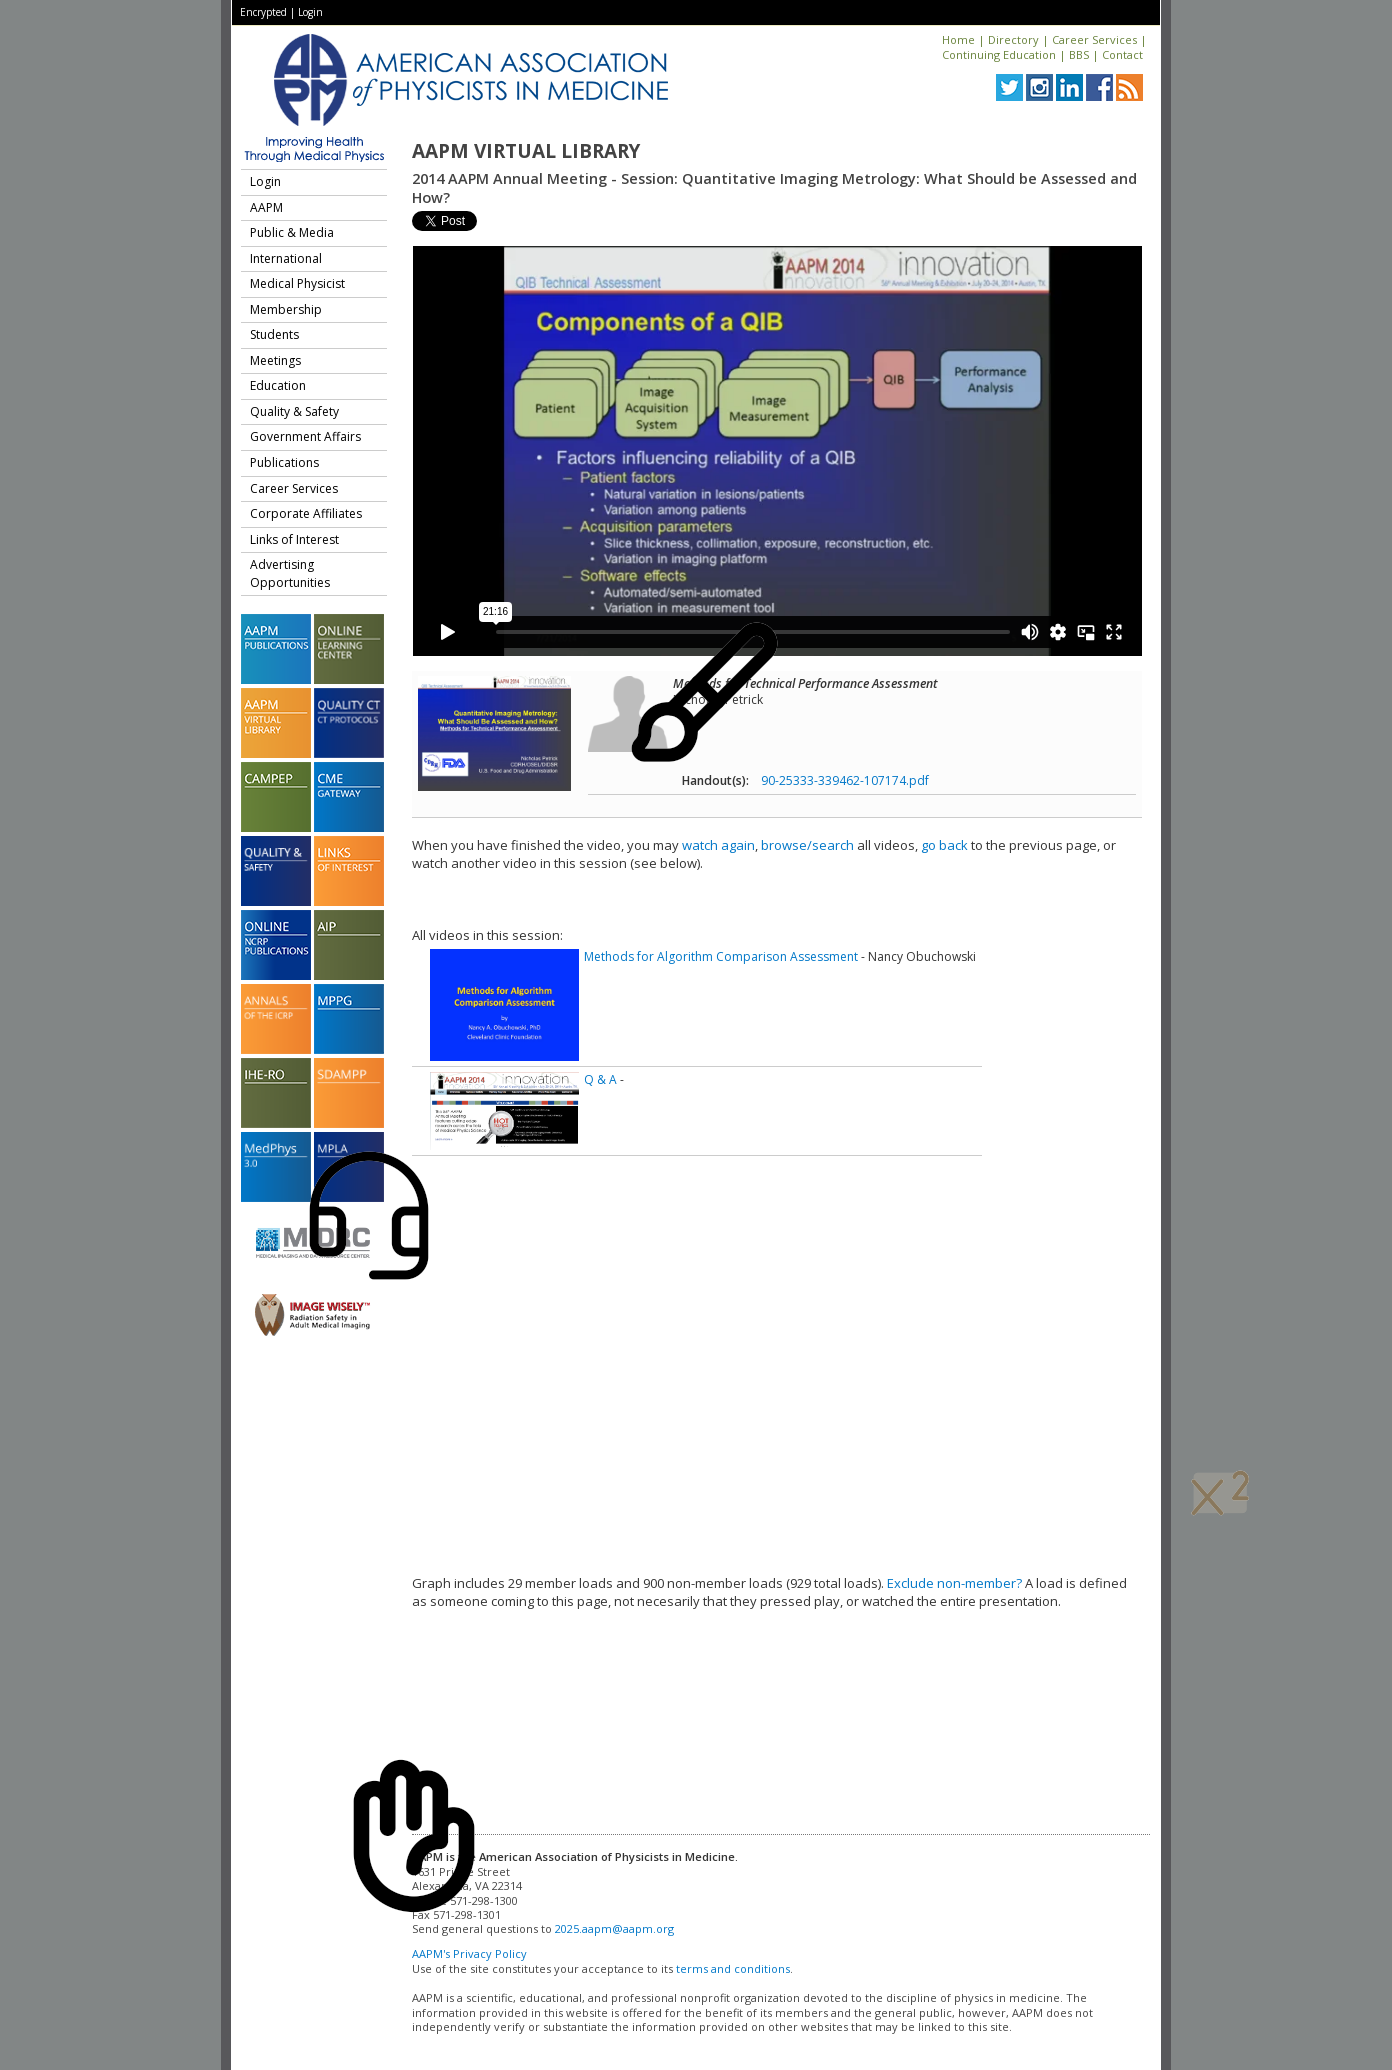  I want to click on contact customer support, so click(369, 1211).